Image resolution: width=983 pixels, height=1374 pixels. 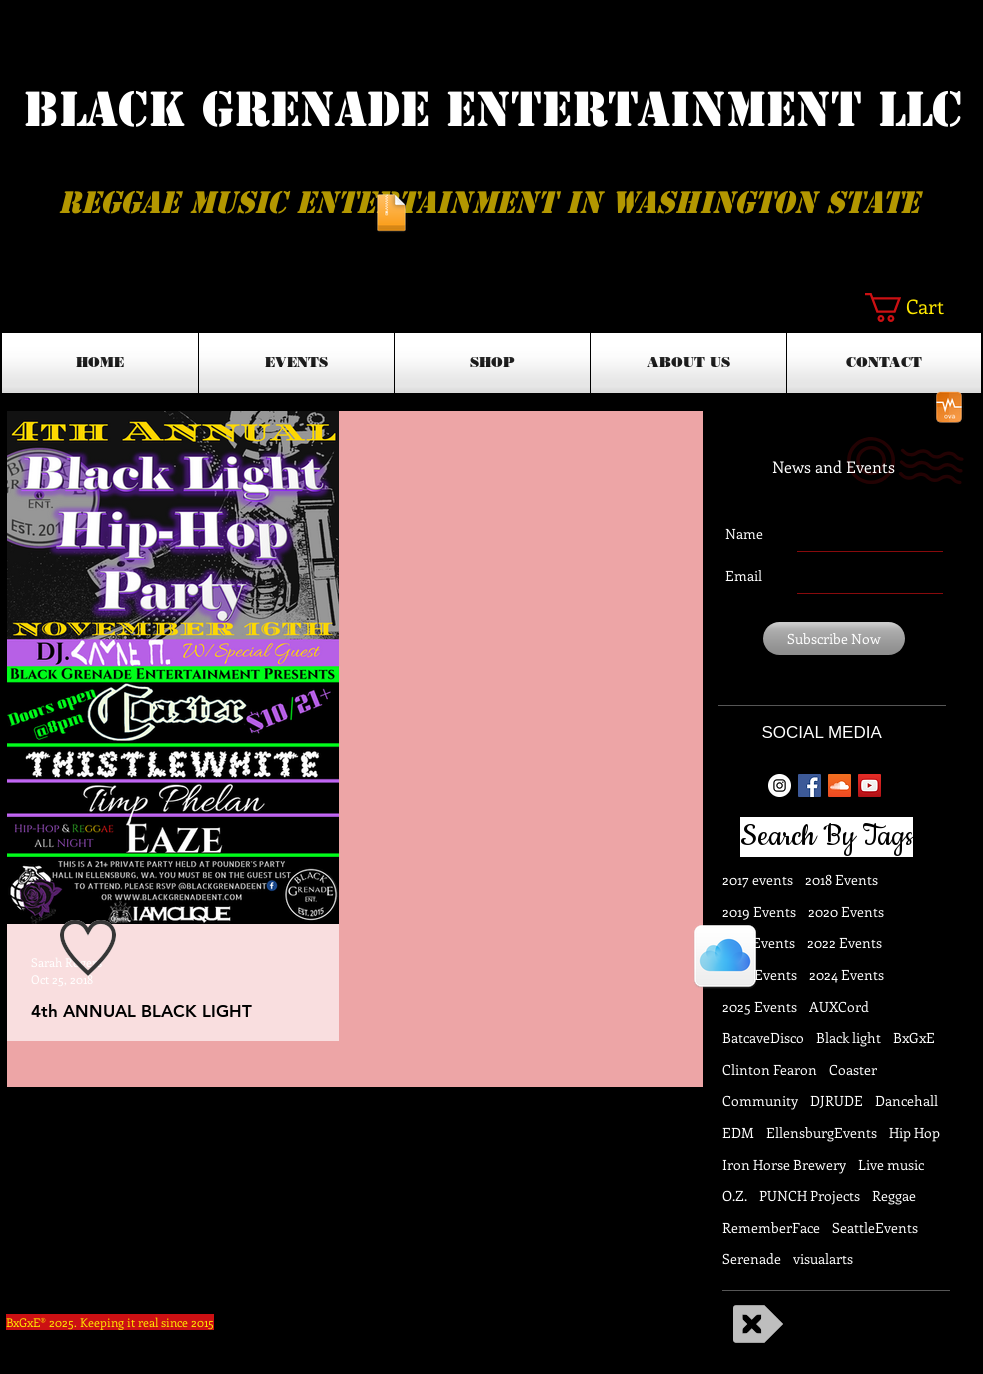 What do you see at coordinates (758, 1324) in the screenshot?
I see `clear text input field (right-to-left layout)` at bounding box center [758, 1324].